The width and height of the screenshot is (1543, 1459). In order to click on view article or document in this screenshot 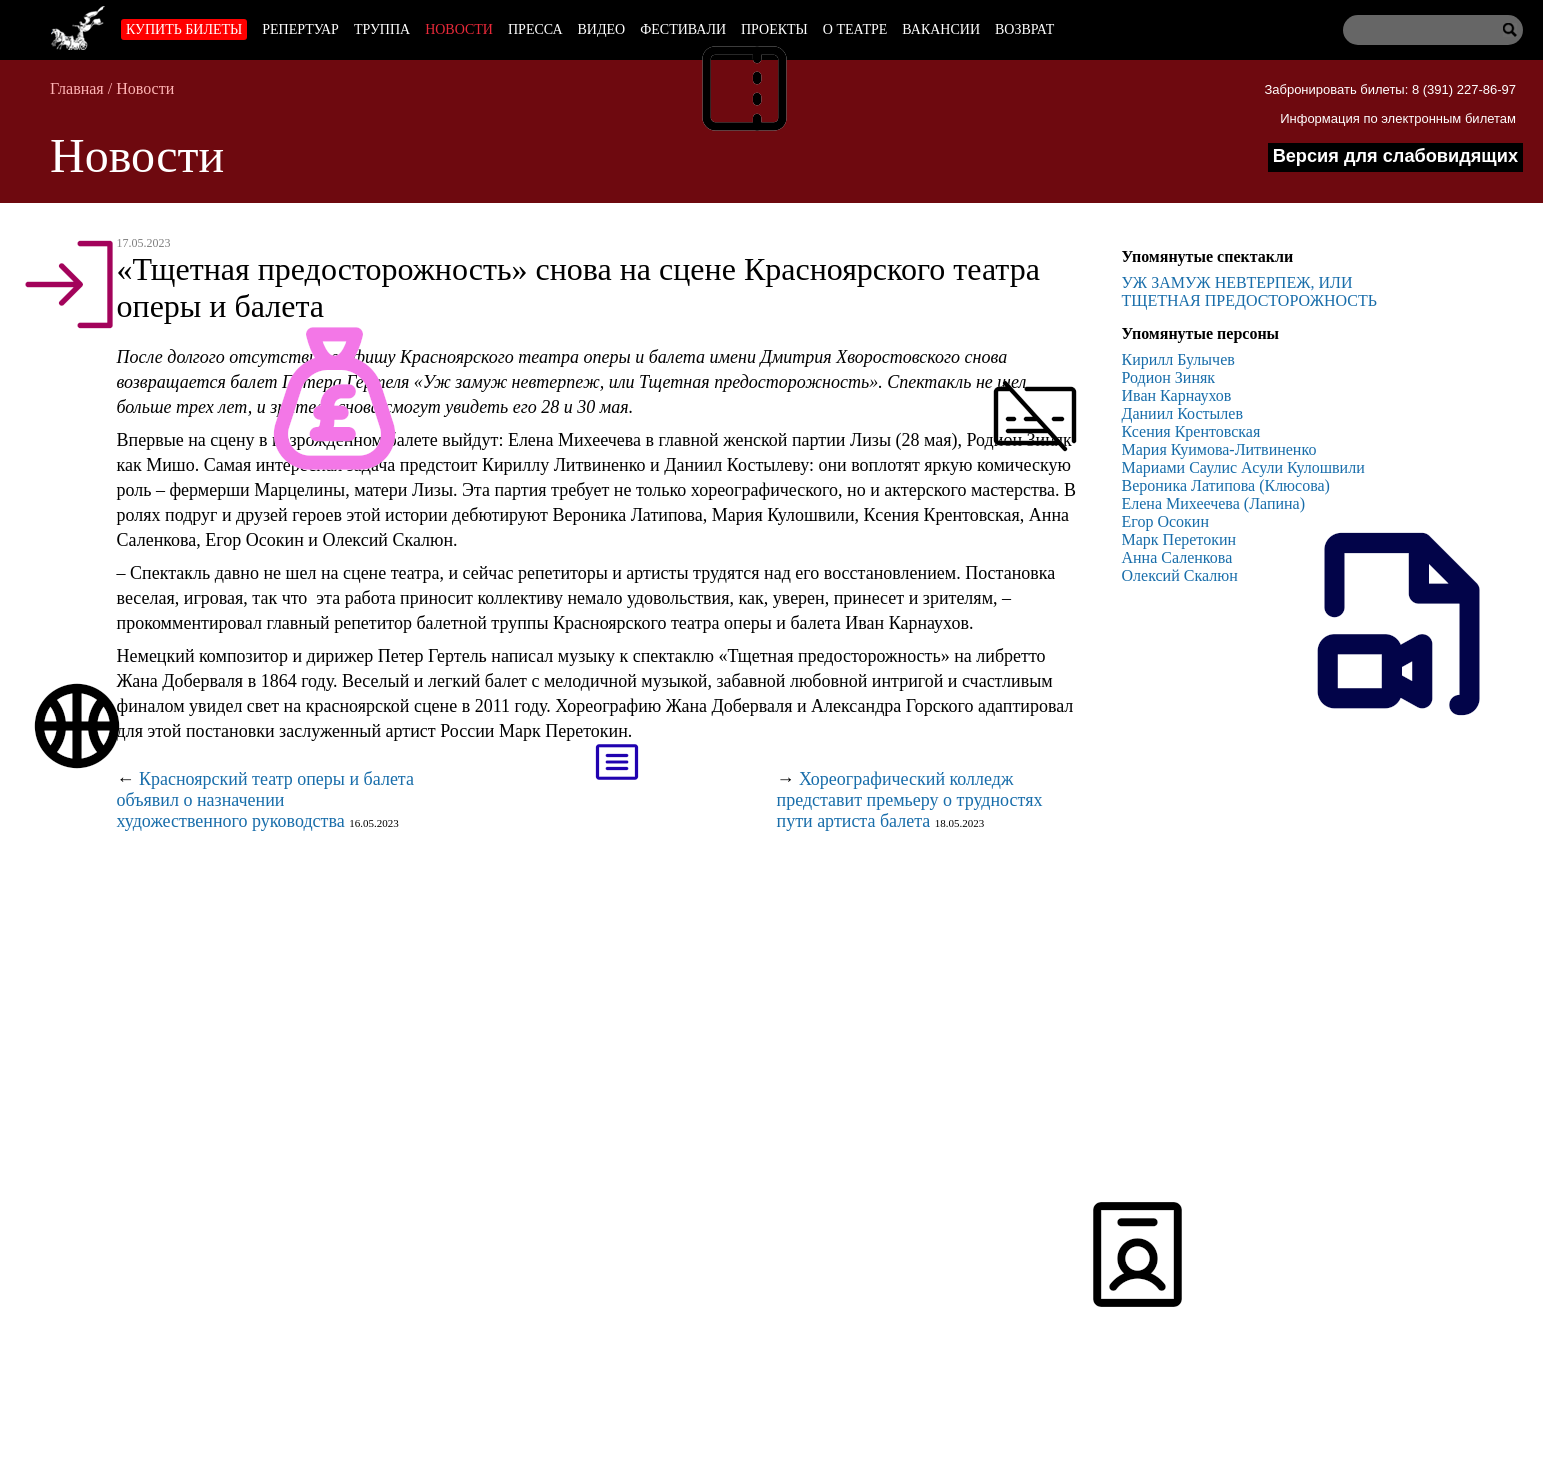, I will do `click(617, 762)`.